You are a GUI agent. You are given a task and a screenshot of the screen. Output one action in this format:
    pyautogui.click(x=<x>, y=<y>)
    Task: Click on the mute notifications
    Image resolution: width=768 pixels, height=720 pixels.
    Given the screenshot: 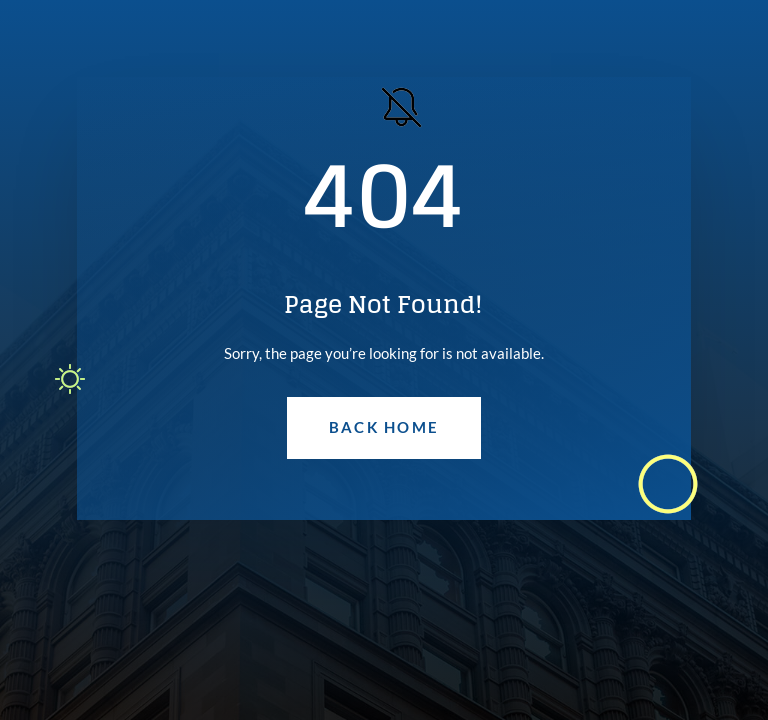 What is the action you would take?
    pyautogui.click(x=401, y=107)
    